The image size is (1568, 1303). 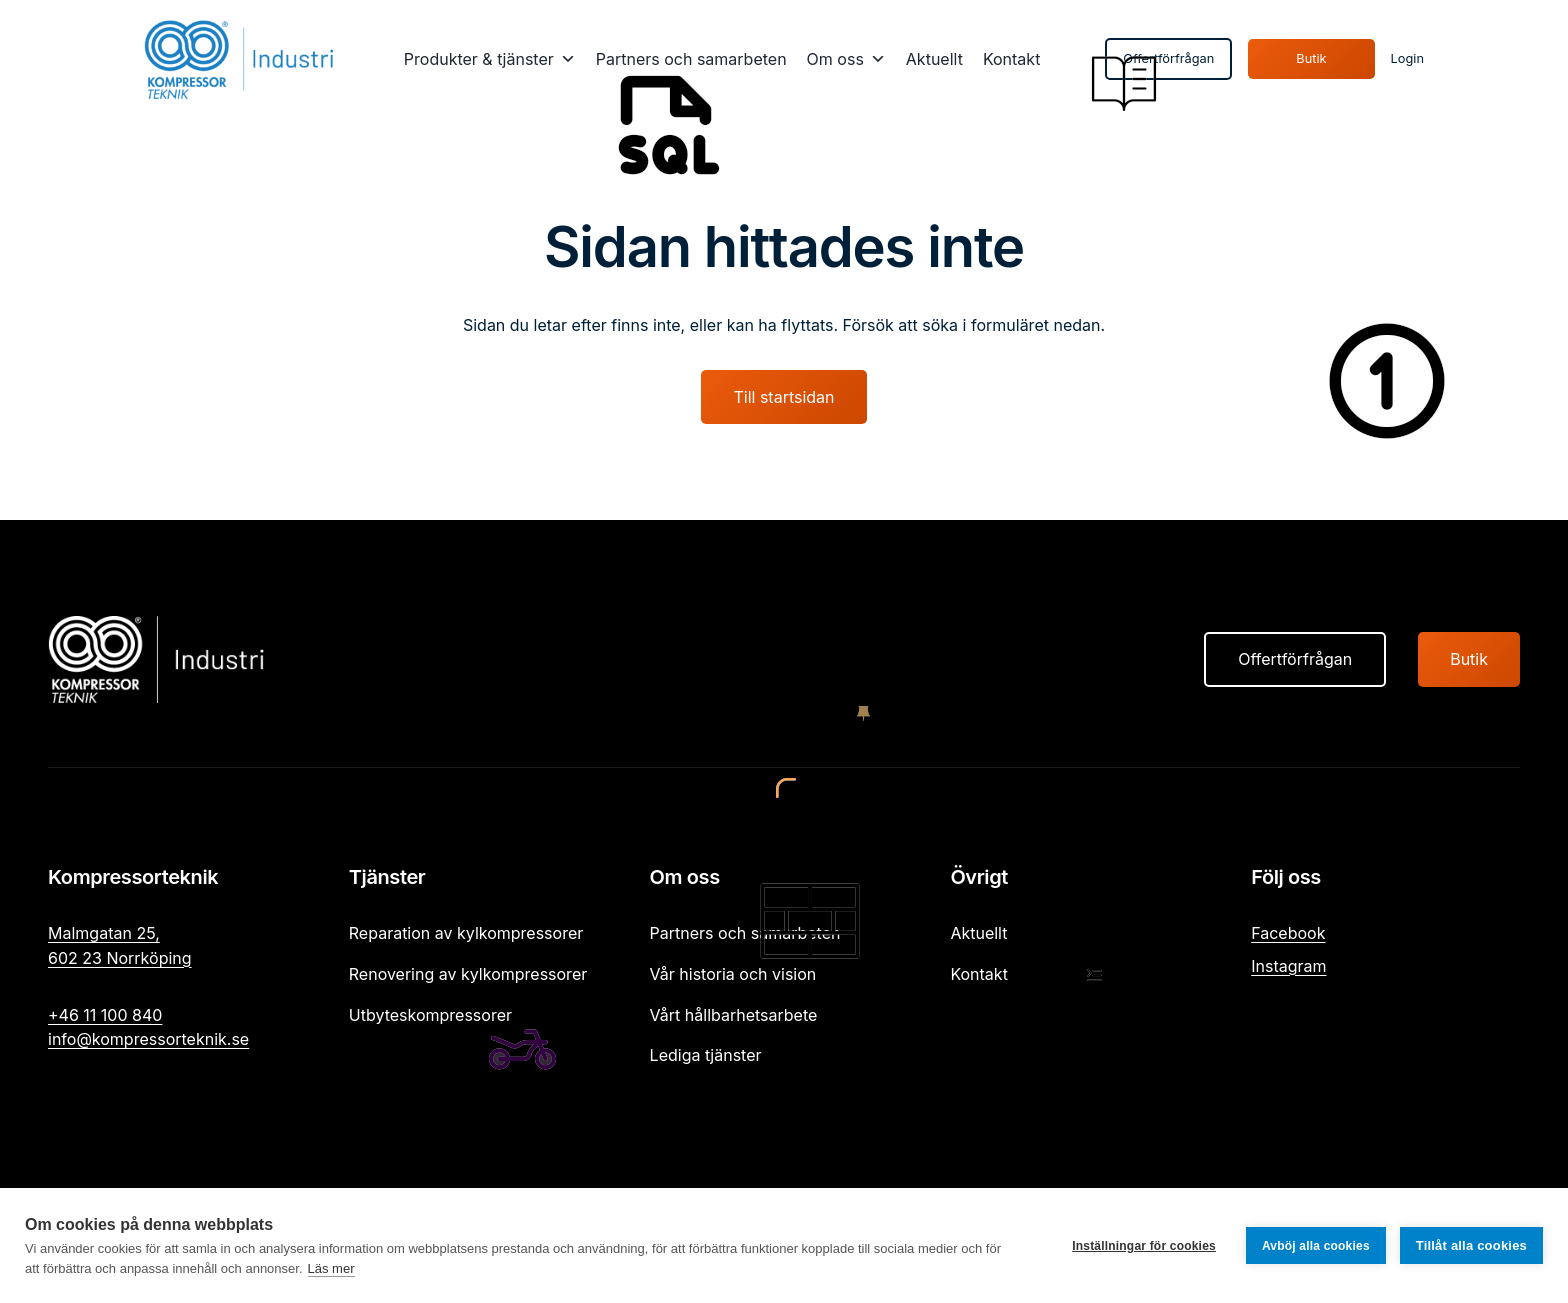 I want to click on adjust top-left corner radius, so click(x=786, y=788).